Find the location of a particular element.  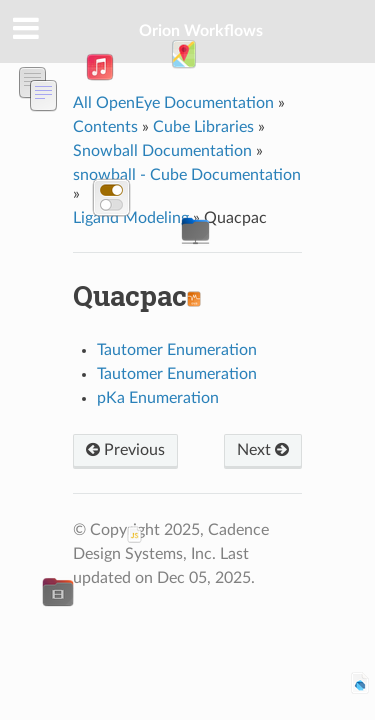

open your videos folder is located at coordinates (58, 592).